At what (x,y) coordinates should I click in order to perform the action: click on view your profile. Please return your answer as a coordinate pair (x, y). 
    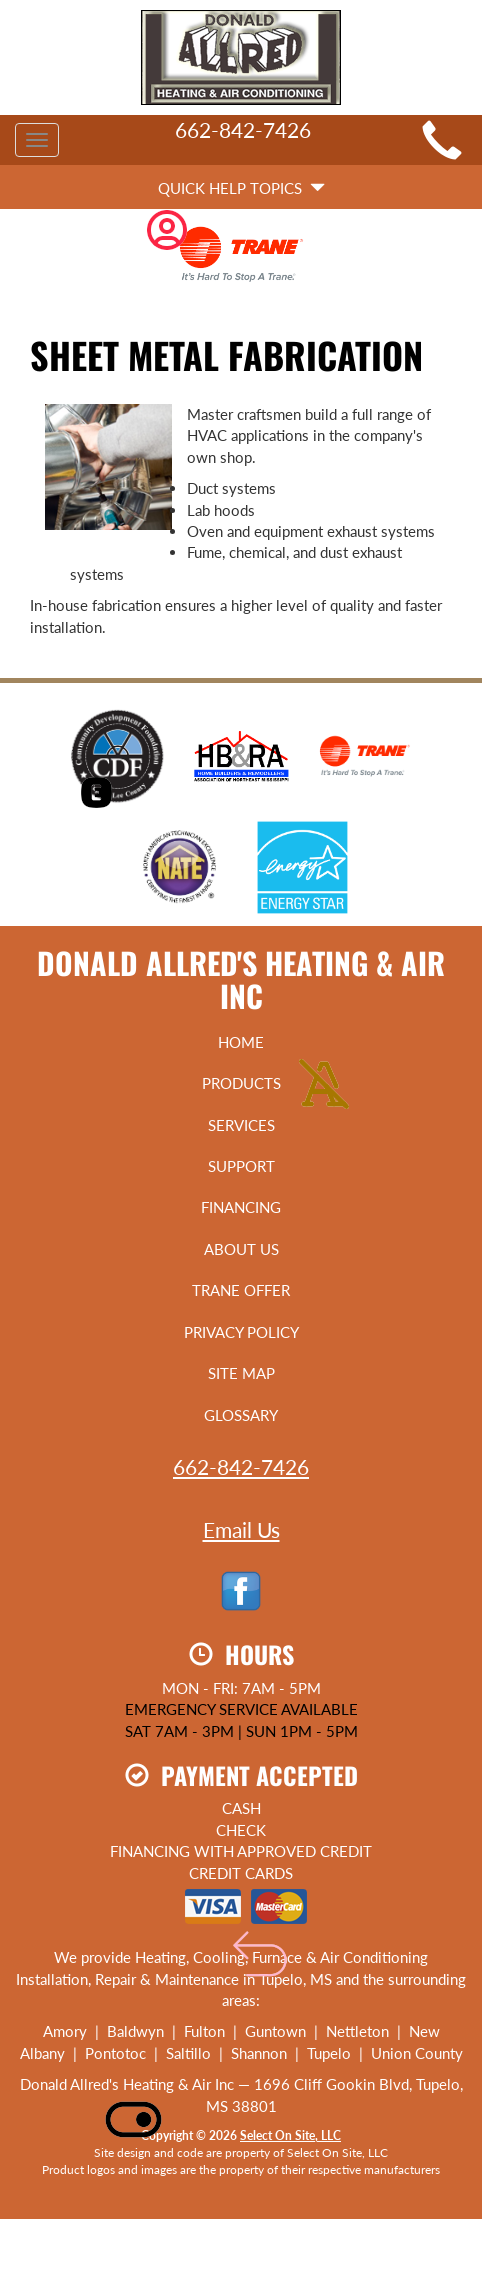
    Looking at the image, I should click on (167, 230).